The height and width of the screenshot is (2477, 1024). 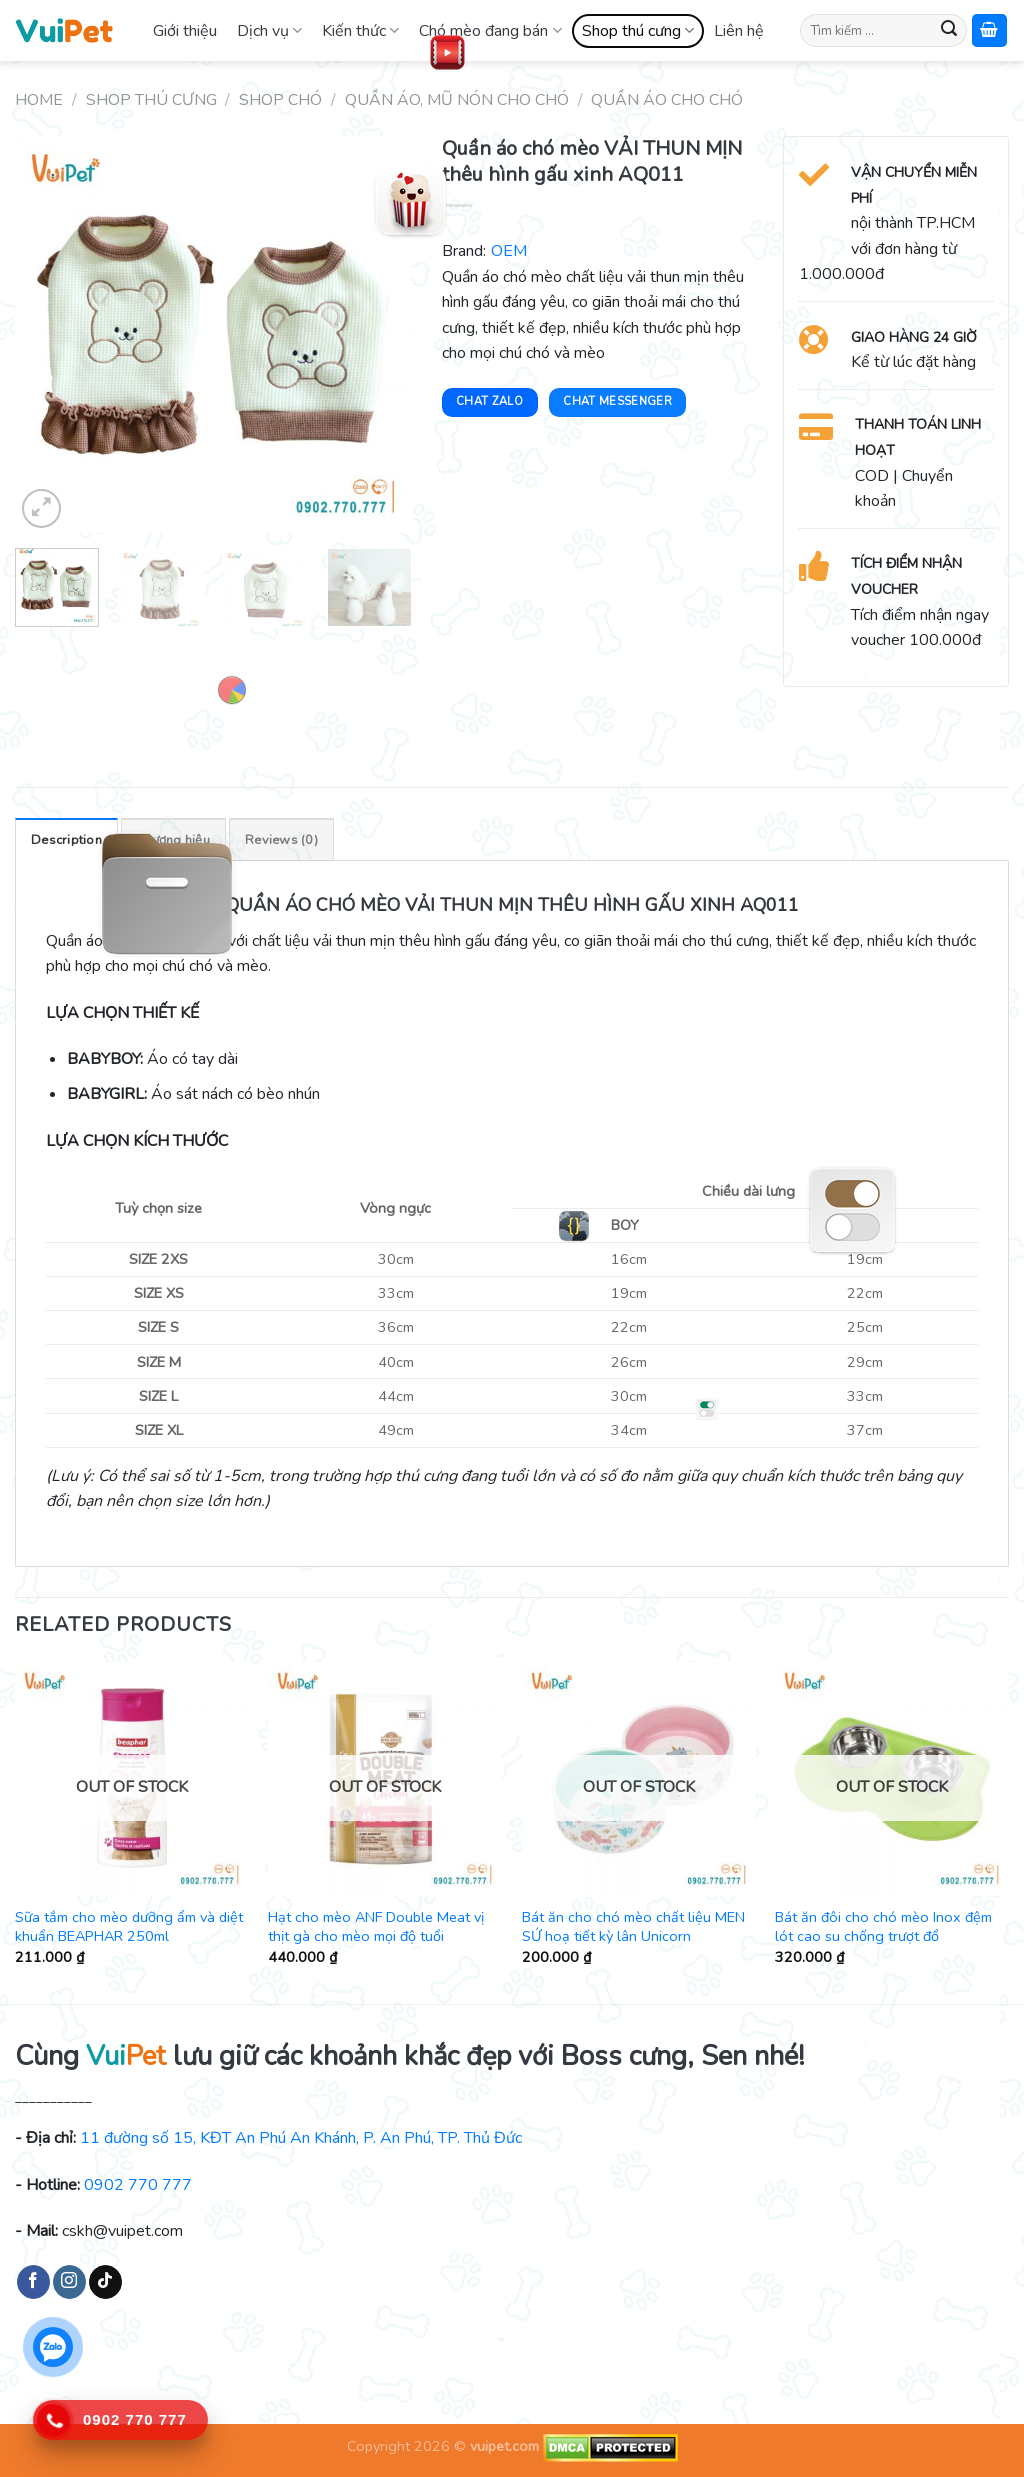 What do you see at coordinates (574, 1226) in the screenshot?
I see `open web browser stylesheet preferences` at bounding box center [574, 1226].